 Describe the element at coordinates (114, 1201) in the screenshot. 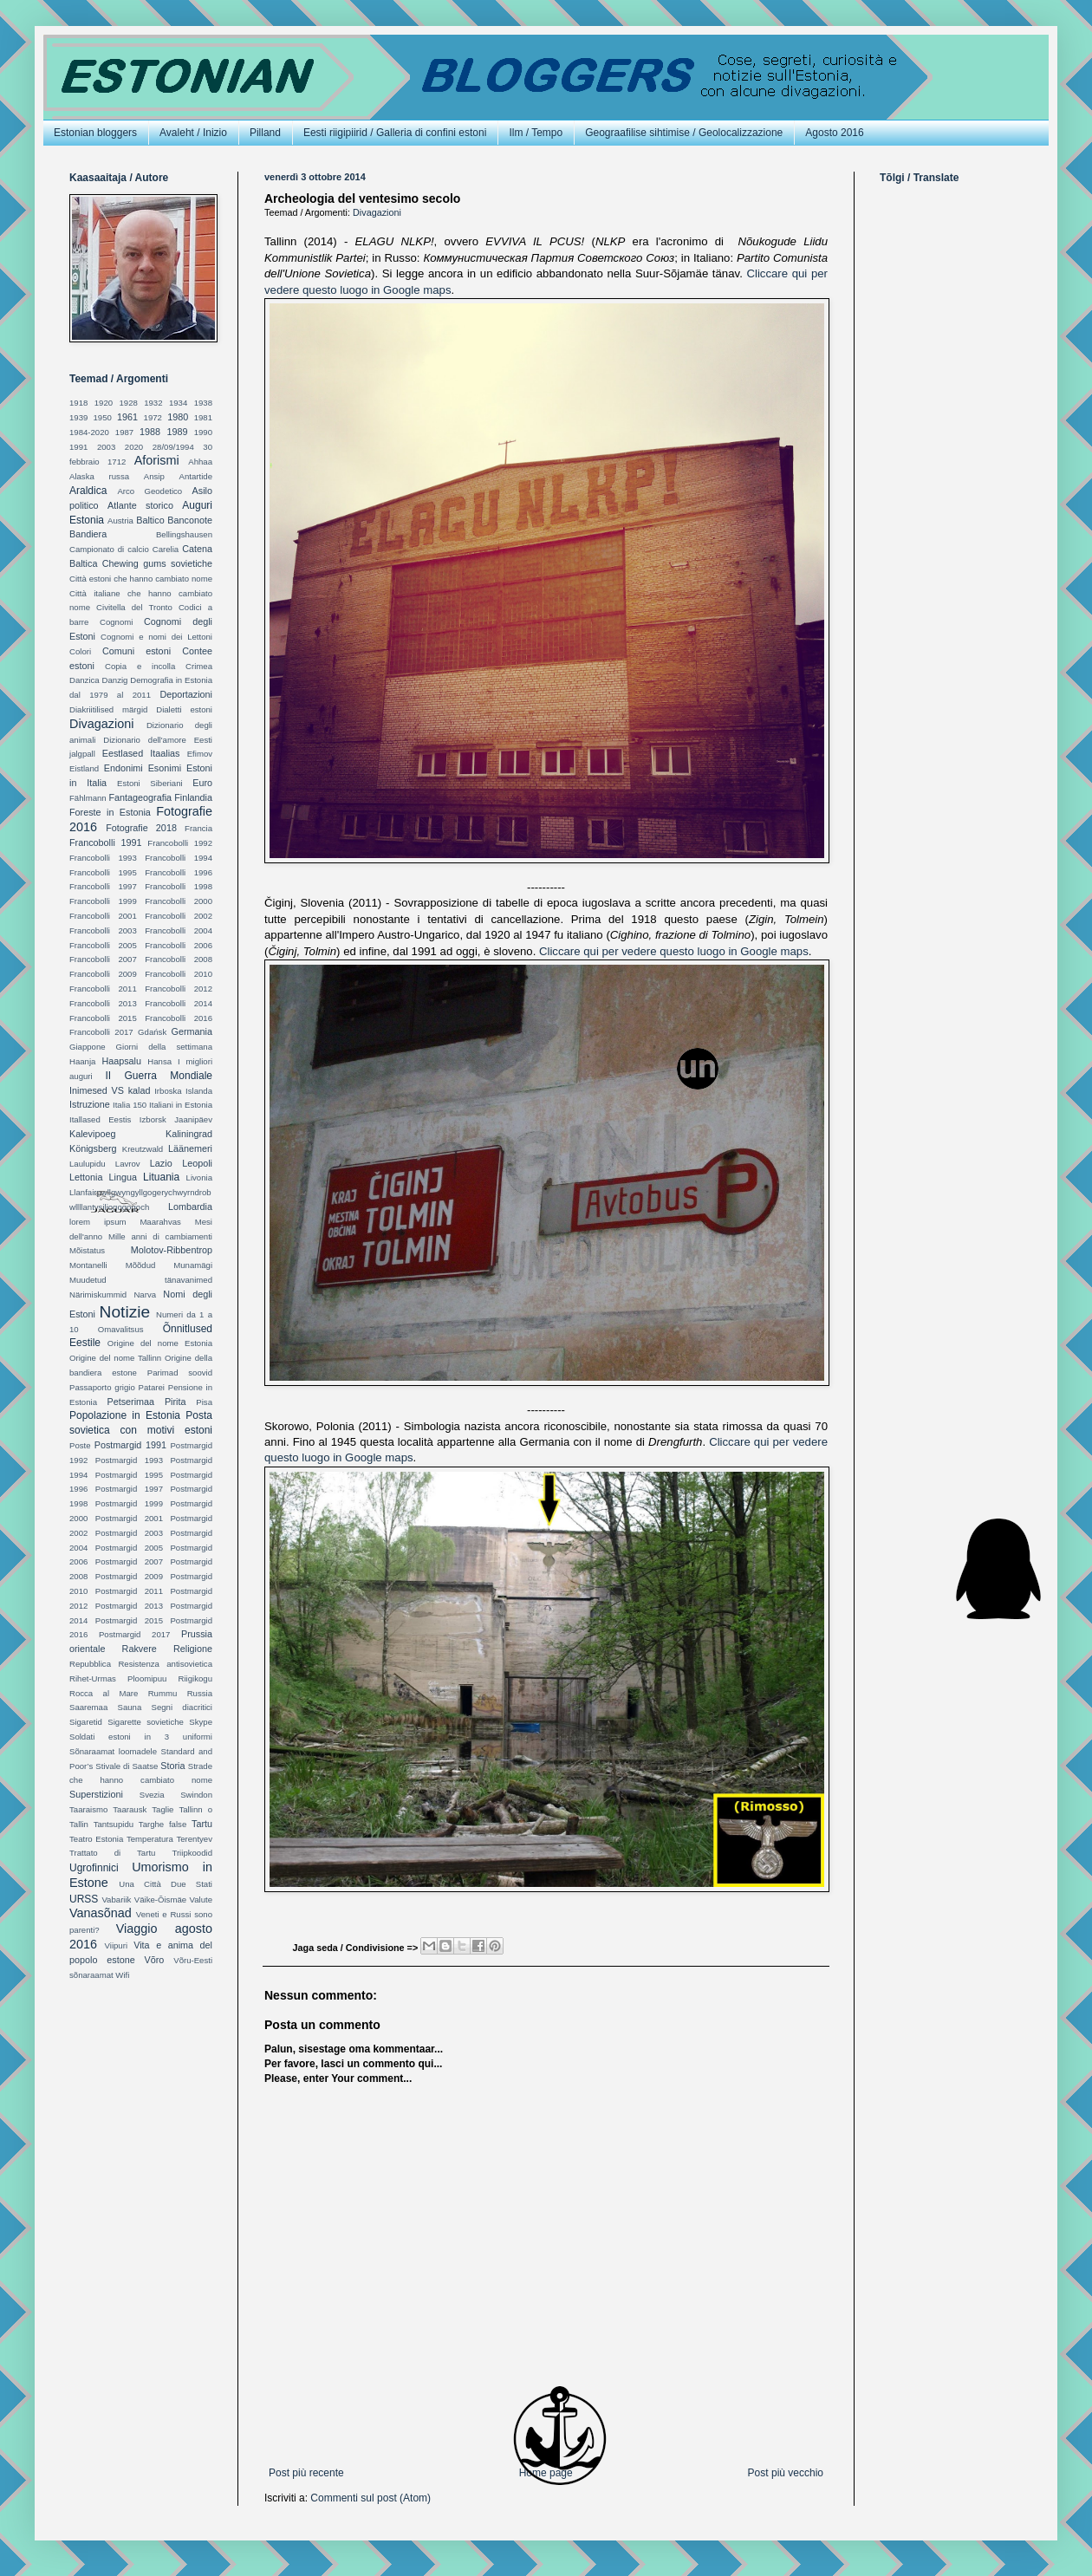

I see `jaguar brand logo` at that location.